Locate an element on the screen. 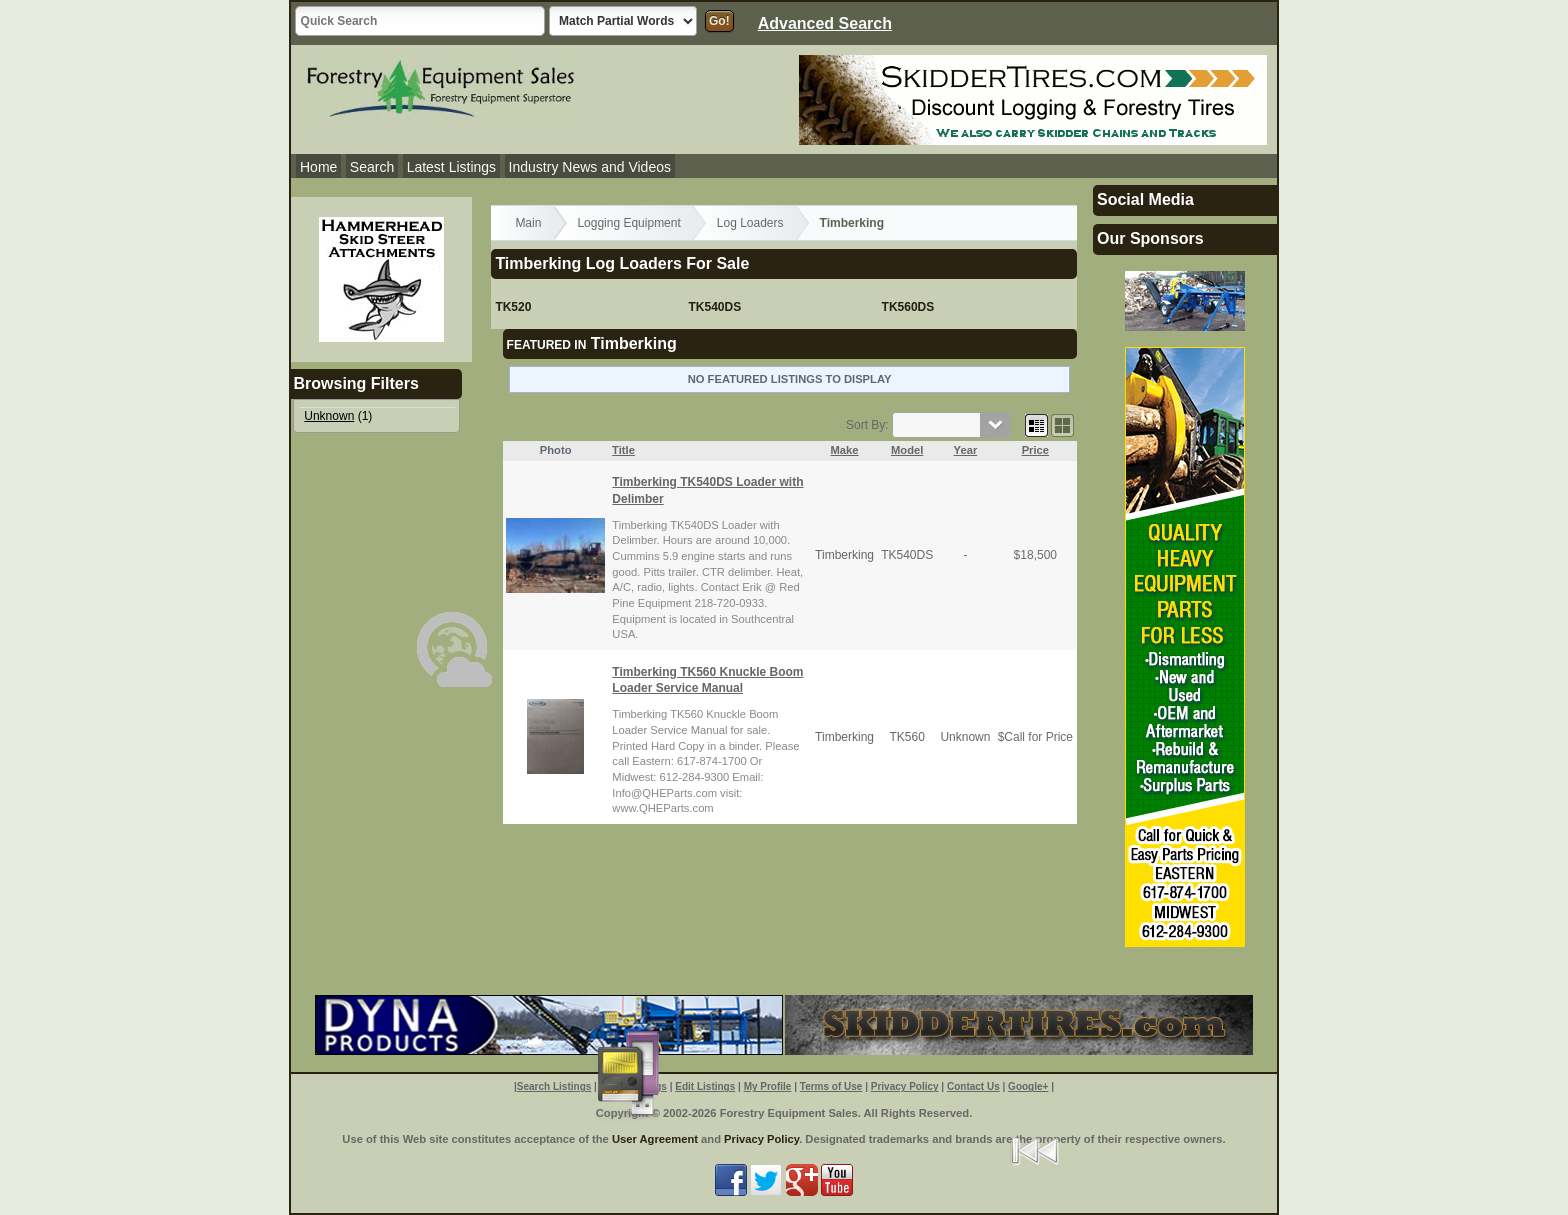 The height and width of the screenshot is (1215, 1568). indicates overcast or cloudy weather conditions is located at coordinates (535, 1044).